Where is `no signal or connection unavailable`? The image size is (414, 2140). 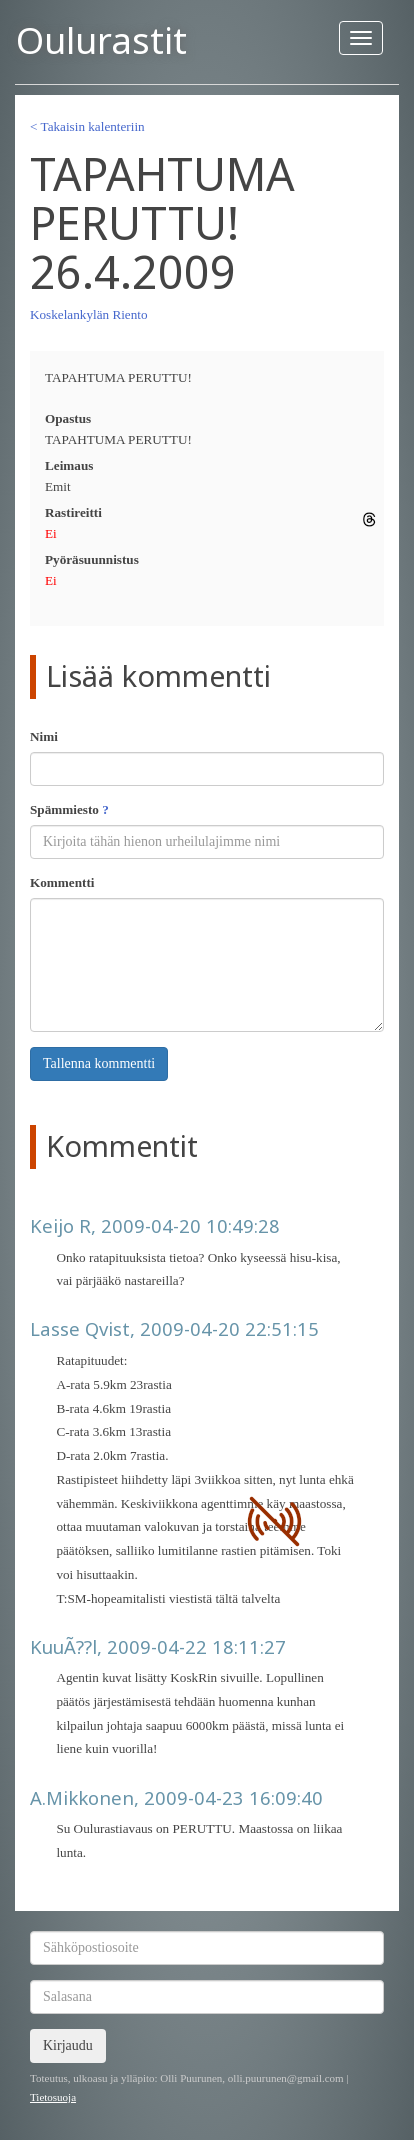
no signal or connection unavailable is located at coordinates (274, 1521).